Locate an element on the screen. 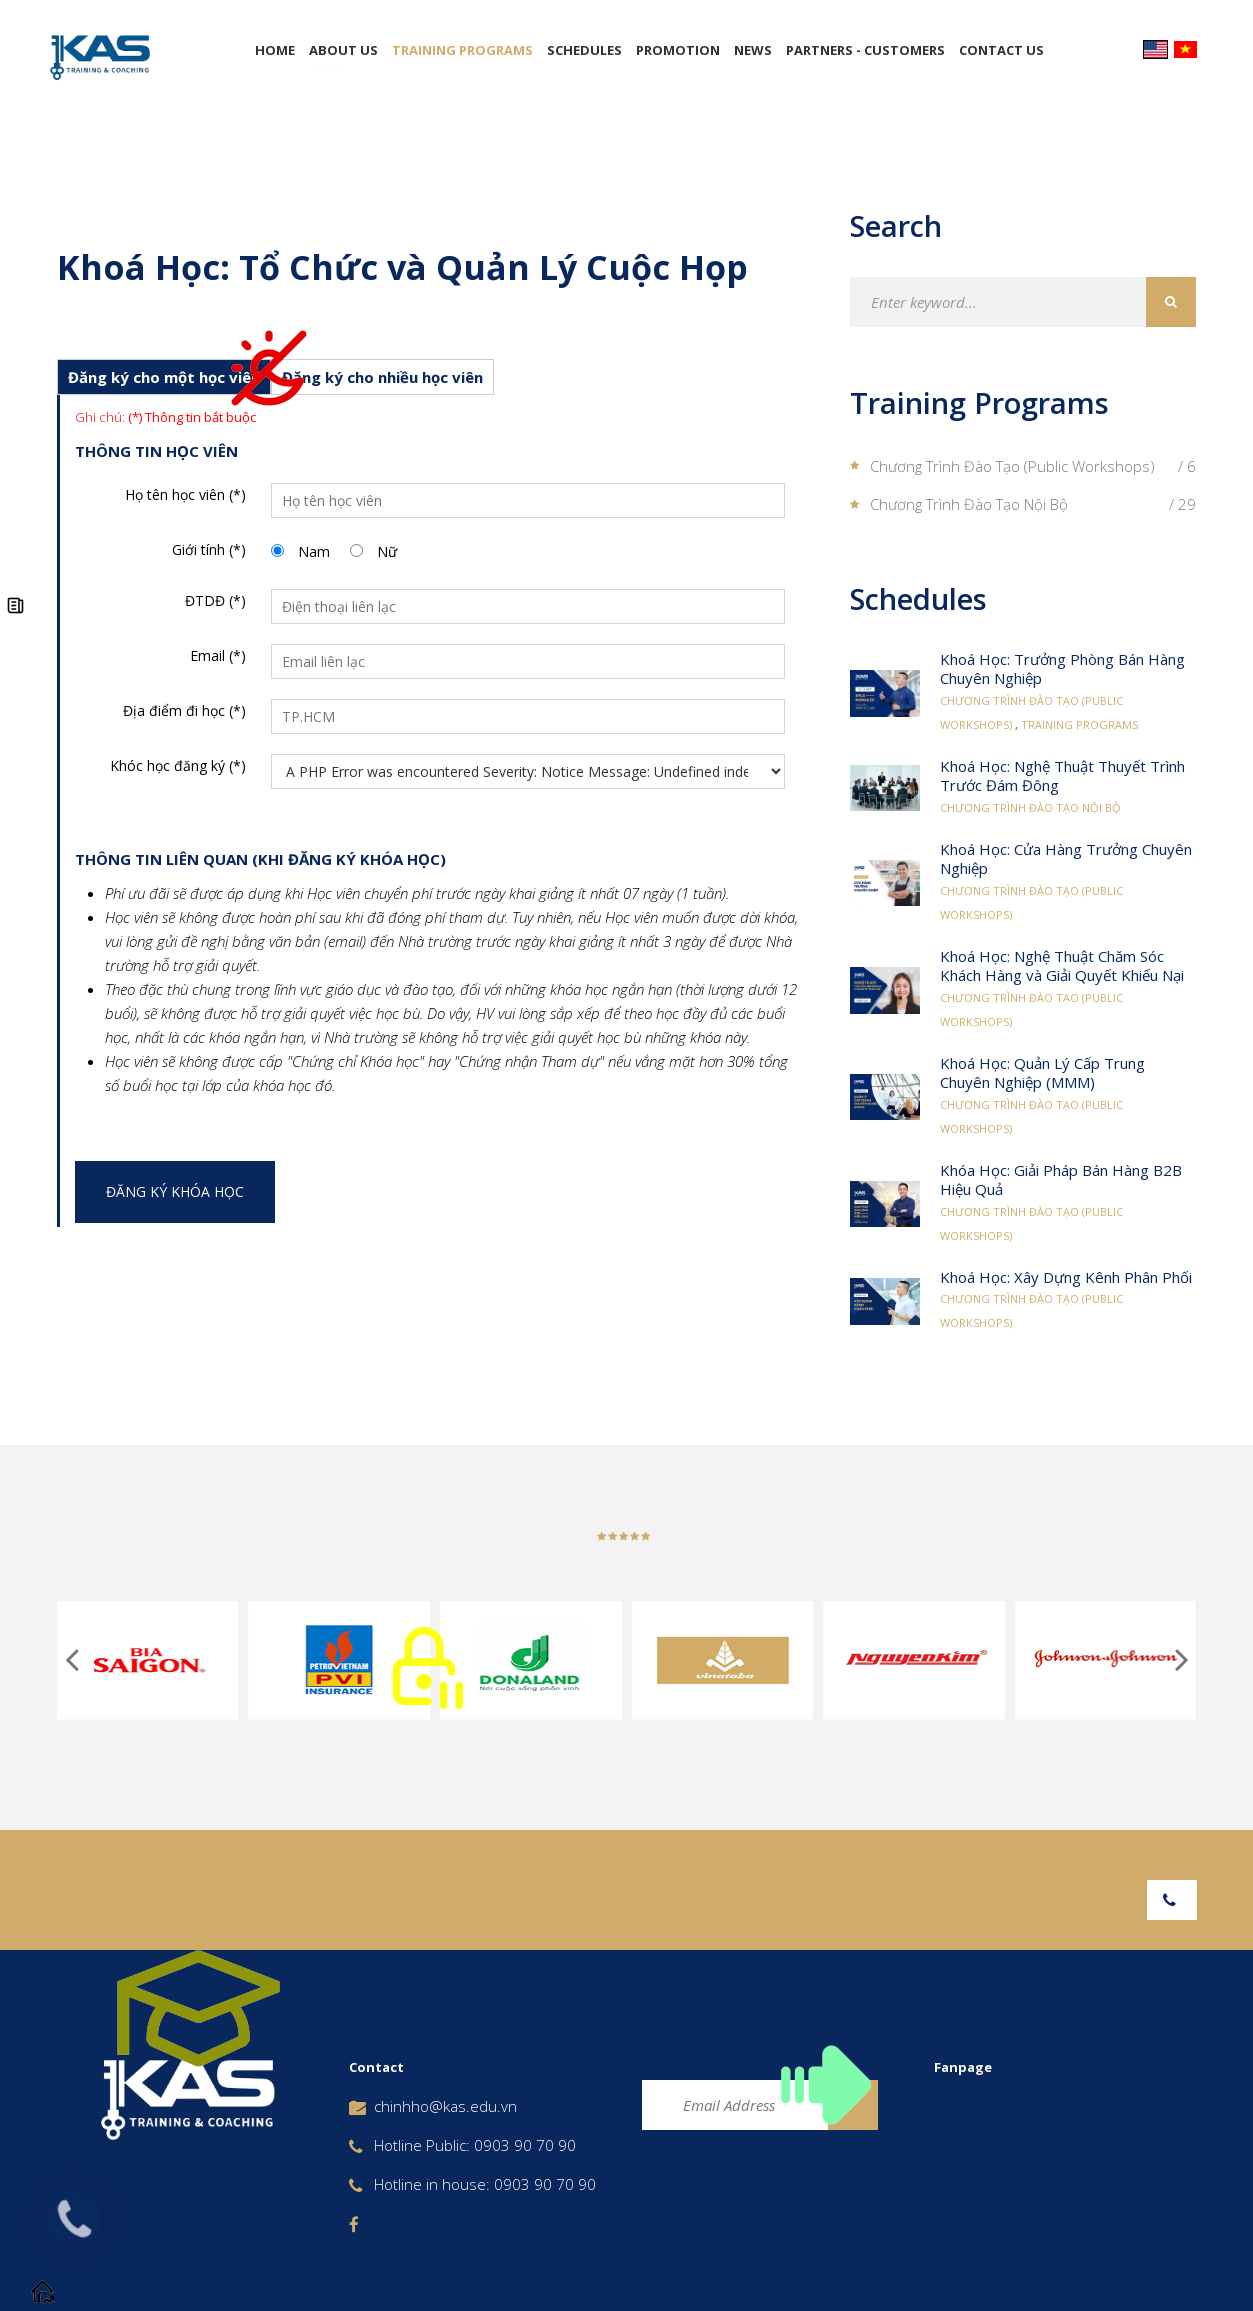 This screenshot has width=1253, height=2311. view home analytics and statistics is located at coordinates (42, 2291).